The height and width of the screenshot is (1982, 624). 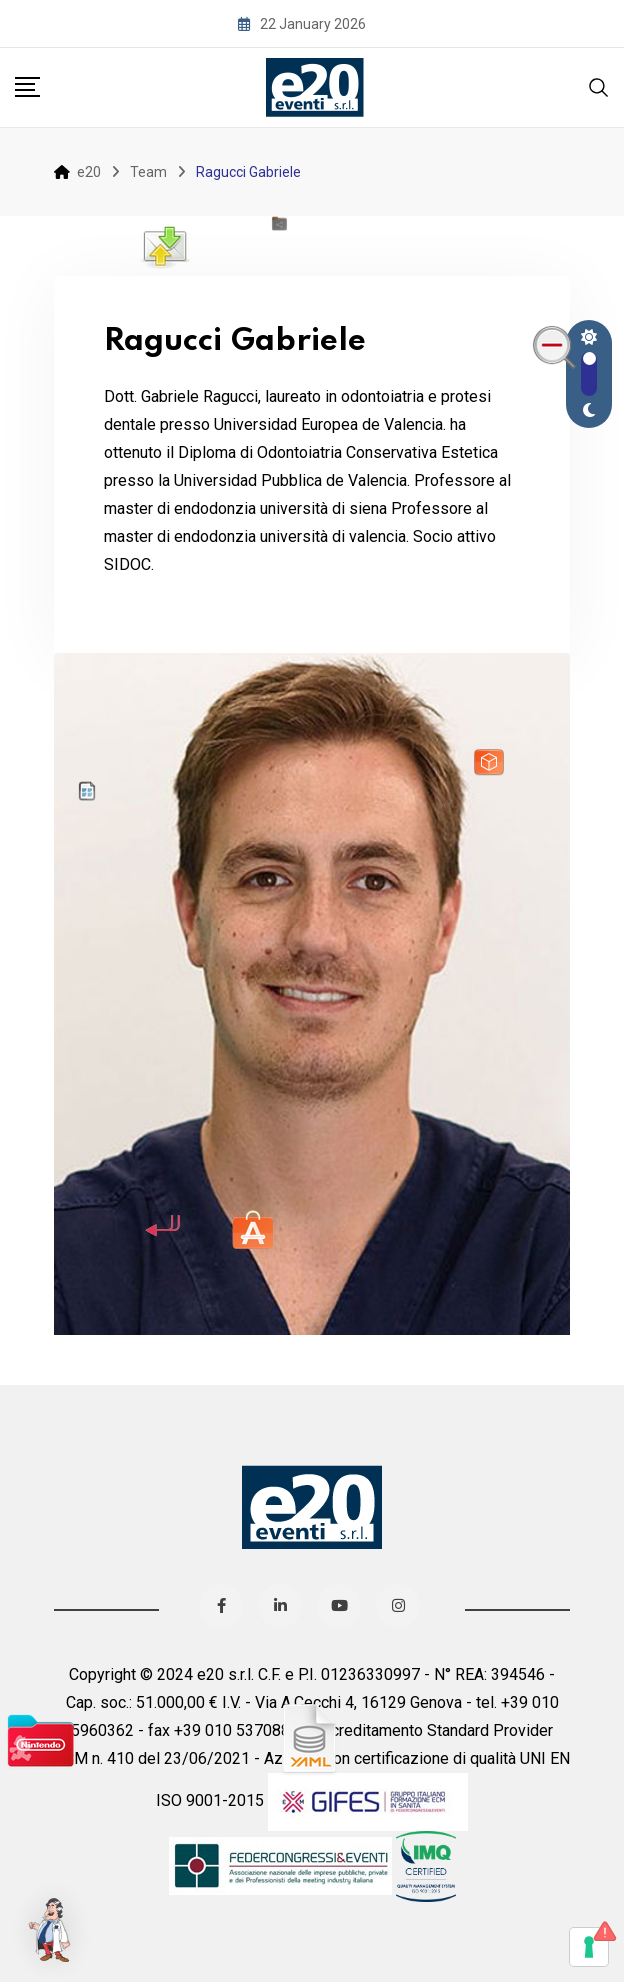 I want to click on access your public shared files folder, so click(x=279, y=223).